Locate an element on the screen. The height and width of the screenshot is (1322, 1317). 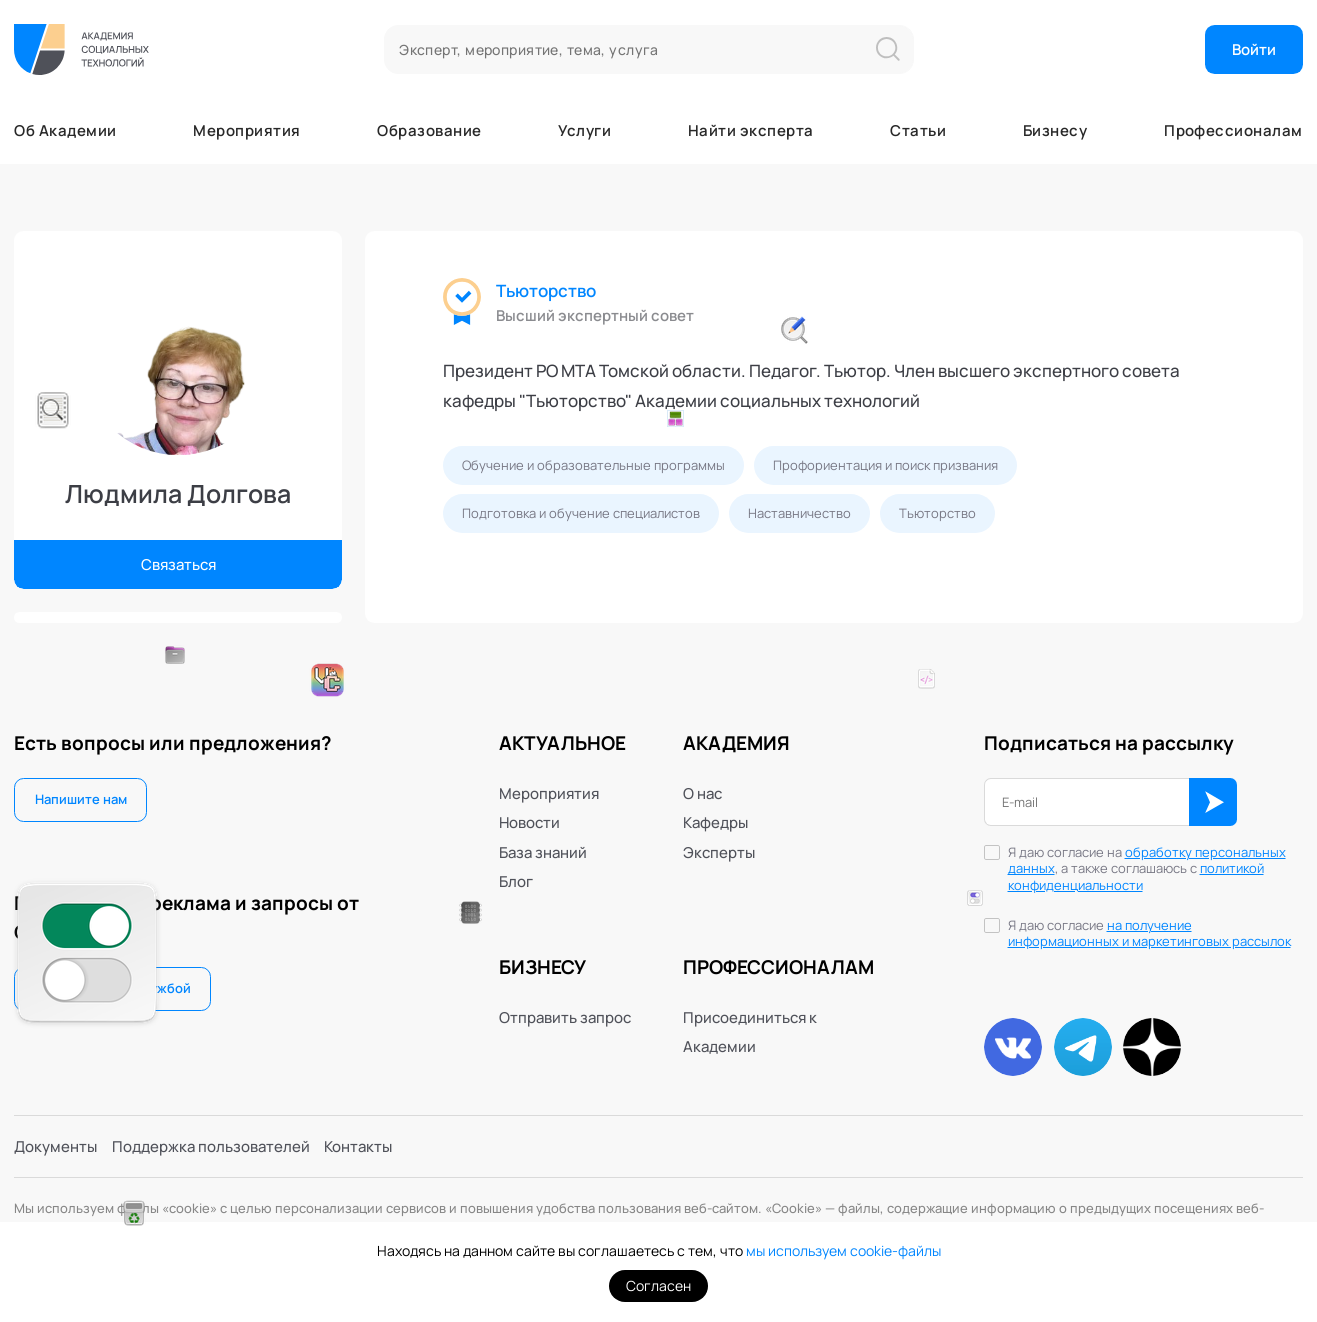
open find and replace tool is located at coordinates (794, 330).